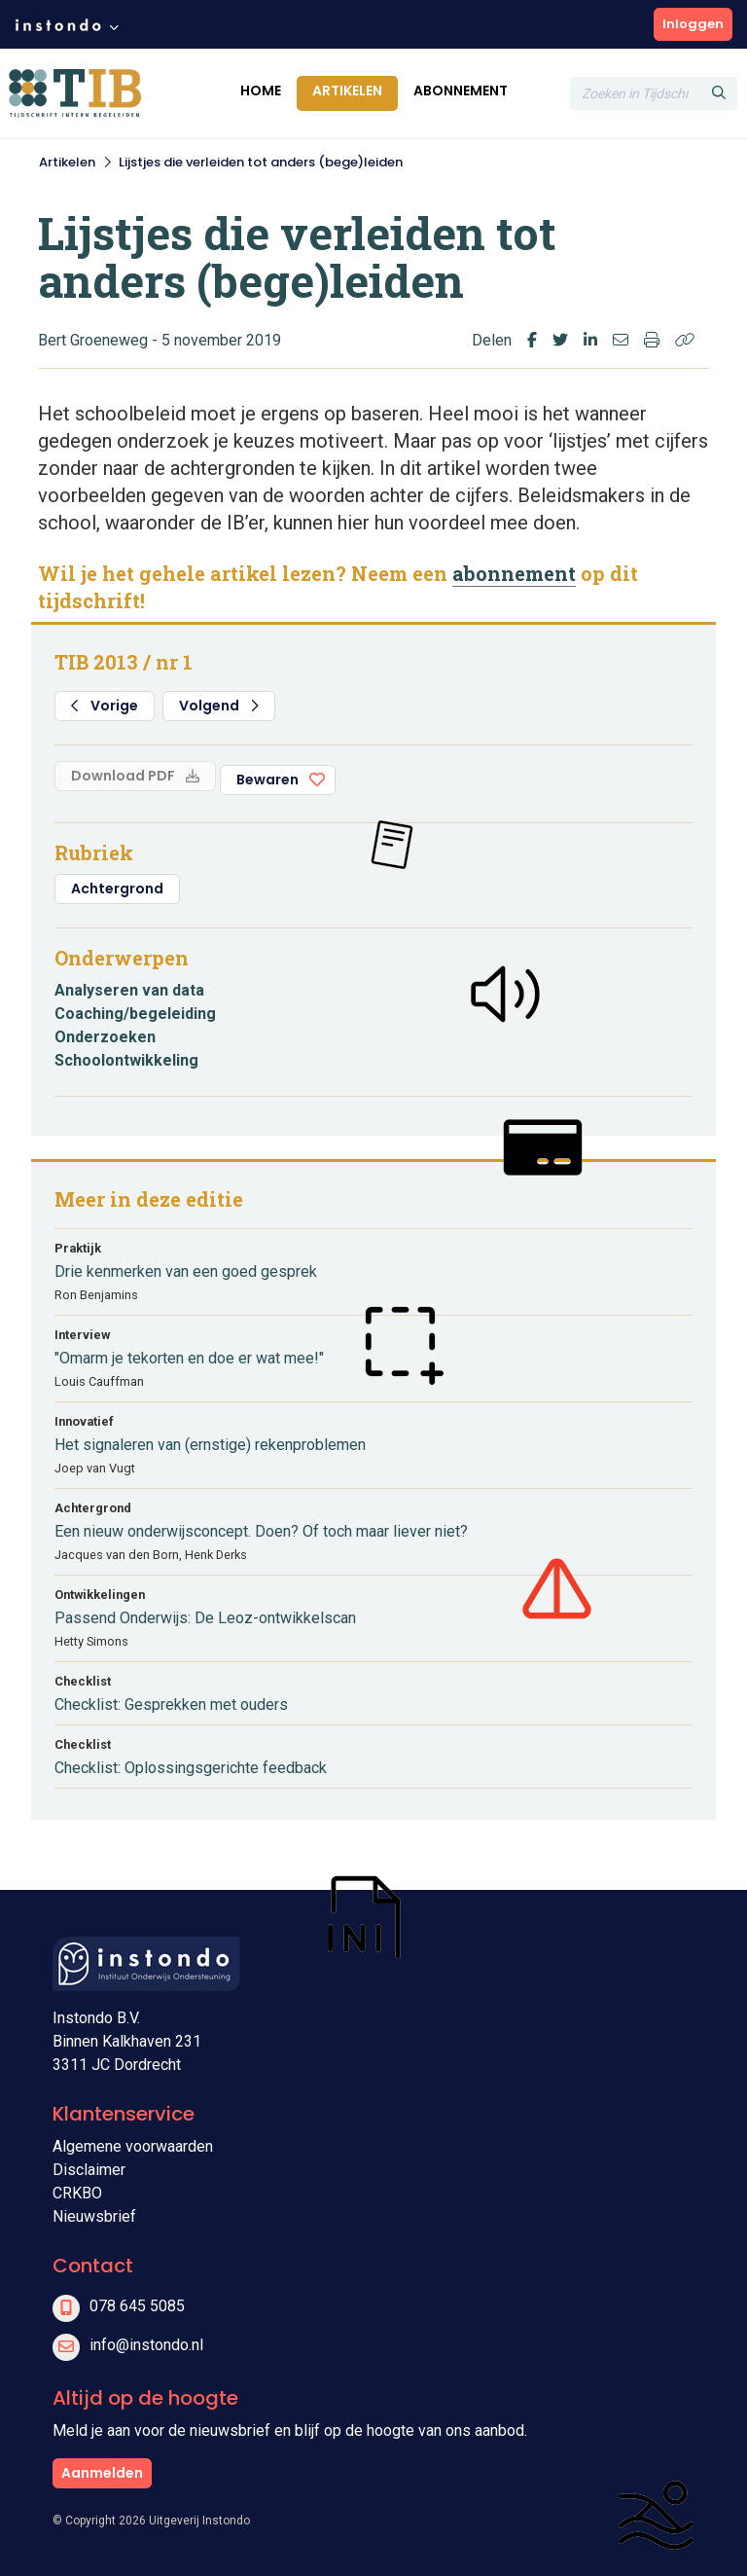  I want to click on view or open an INI configuration file, so click(366, 1917).